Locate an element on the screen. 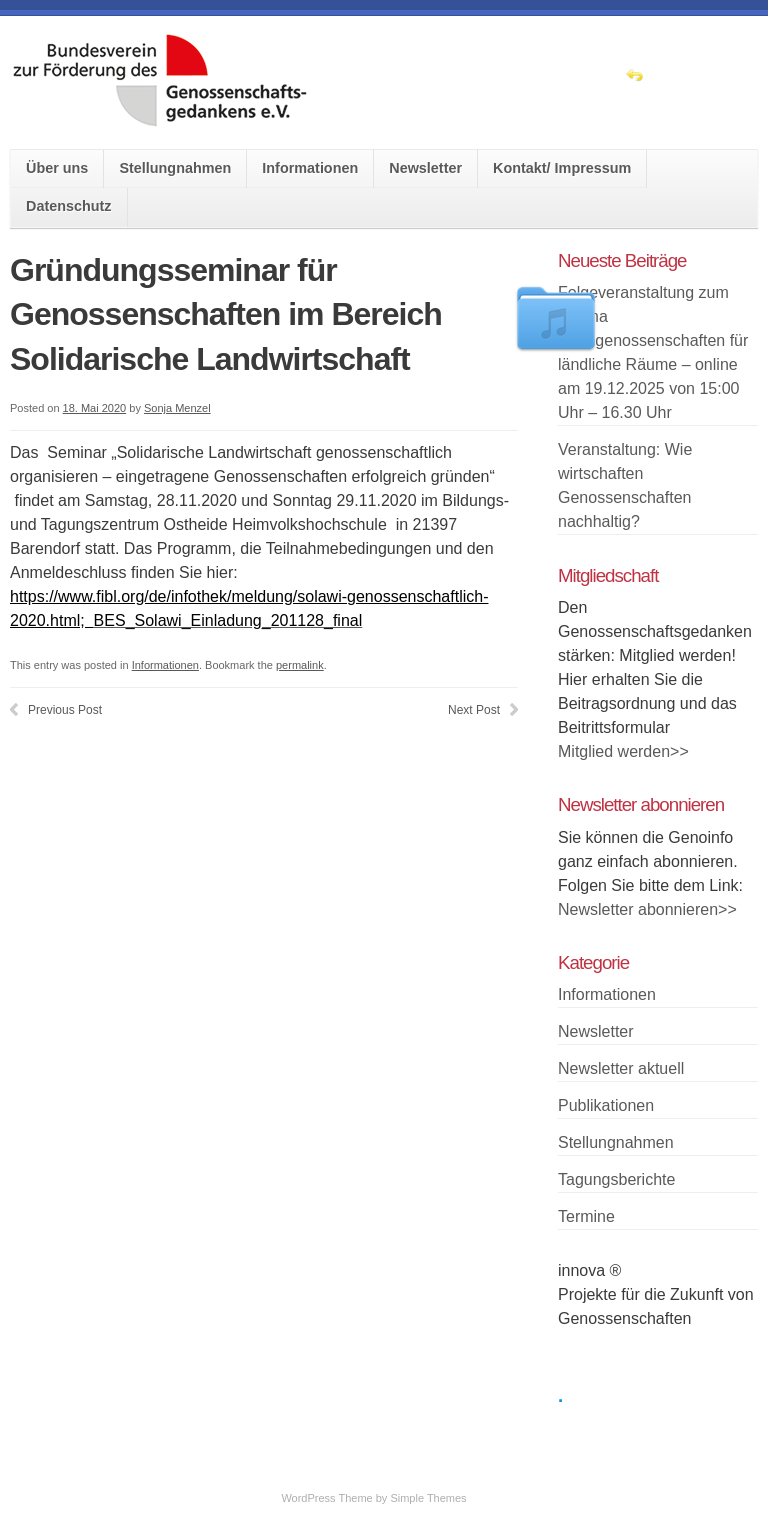 The height and width of the screenshot is (1520, 768). open your music folder is located at coordinates (556, 318).